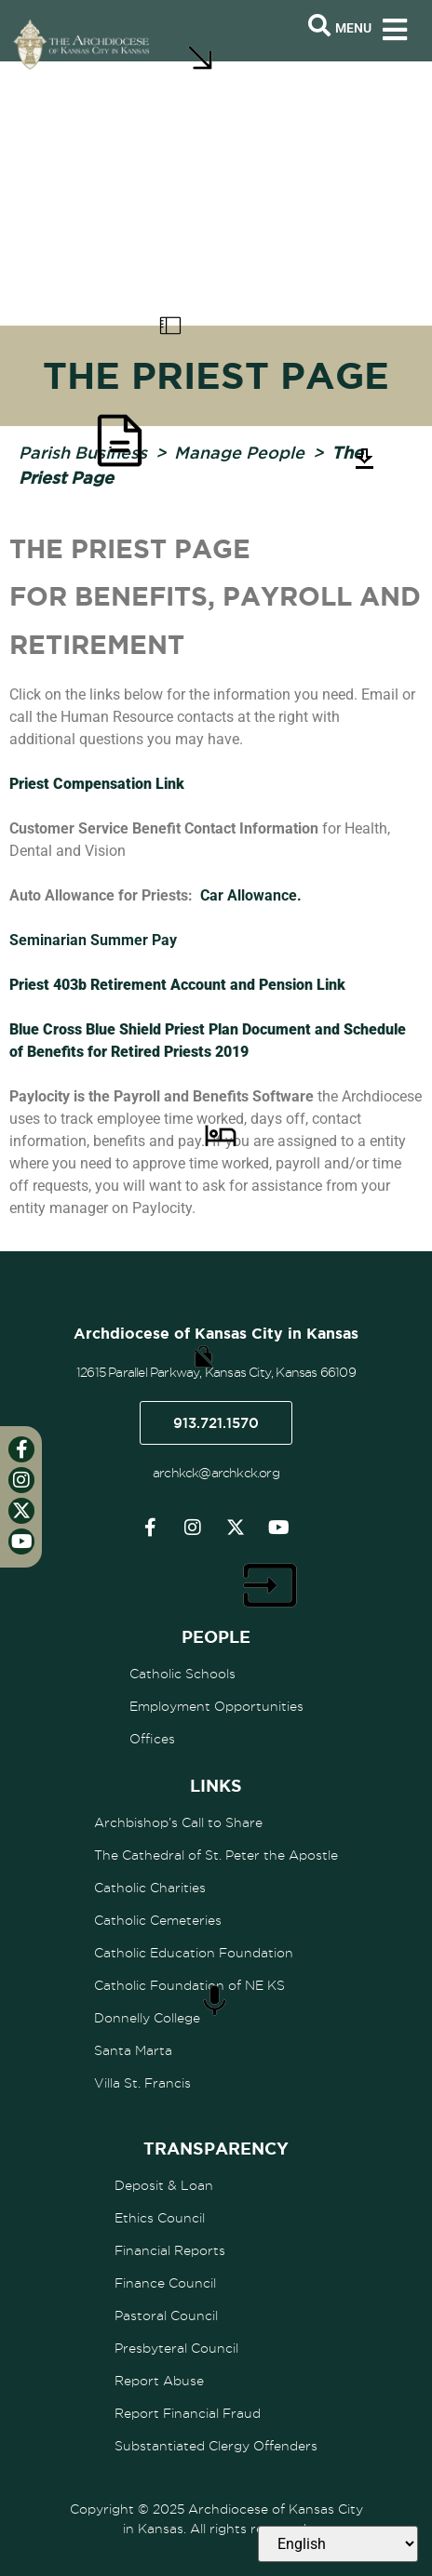  I want to click on download a file or content, so click(364, 459).